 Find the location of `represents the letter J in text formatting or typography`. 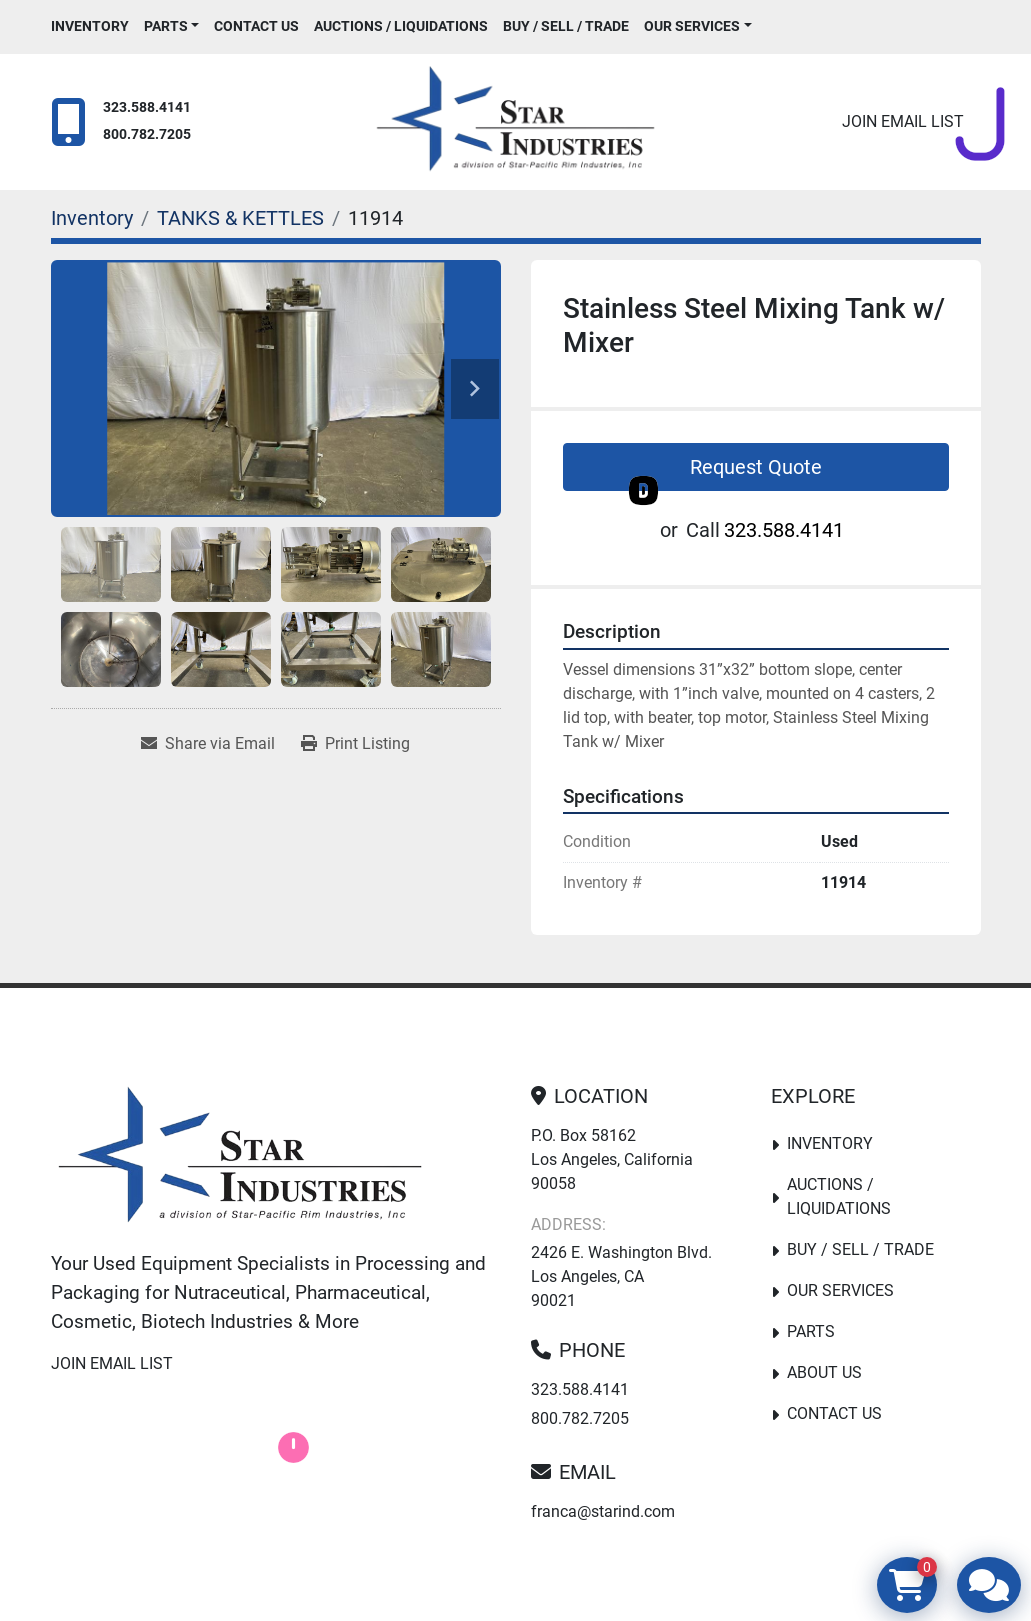

represents the letter J in text formatting or typography is located at coordinates (980, 124).